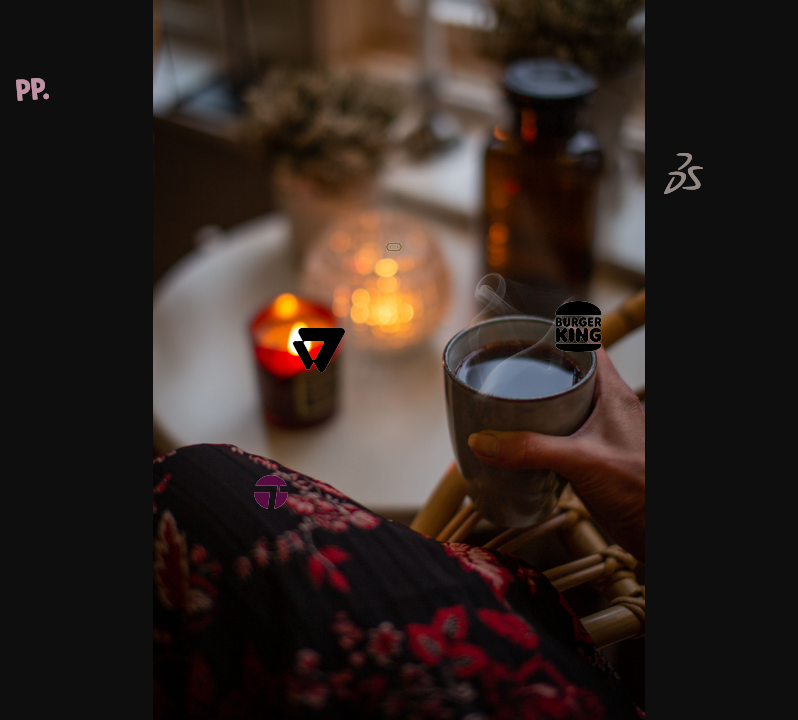 This screenshot has width=798, height=720. What do you see at coordinates (271, 492) in the screenshot?
I see `open twinmotion application` at bounding box center [271, 492].